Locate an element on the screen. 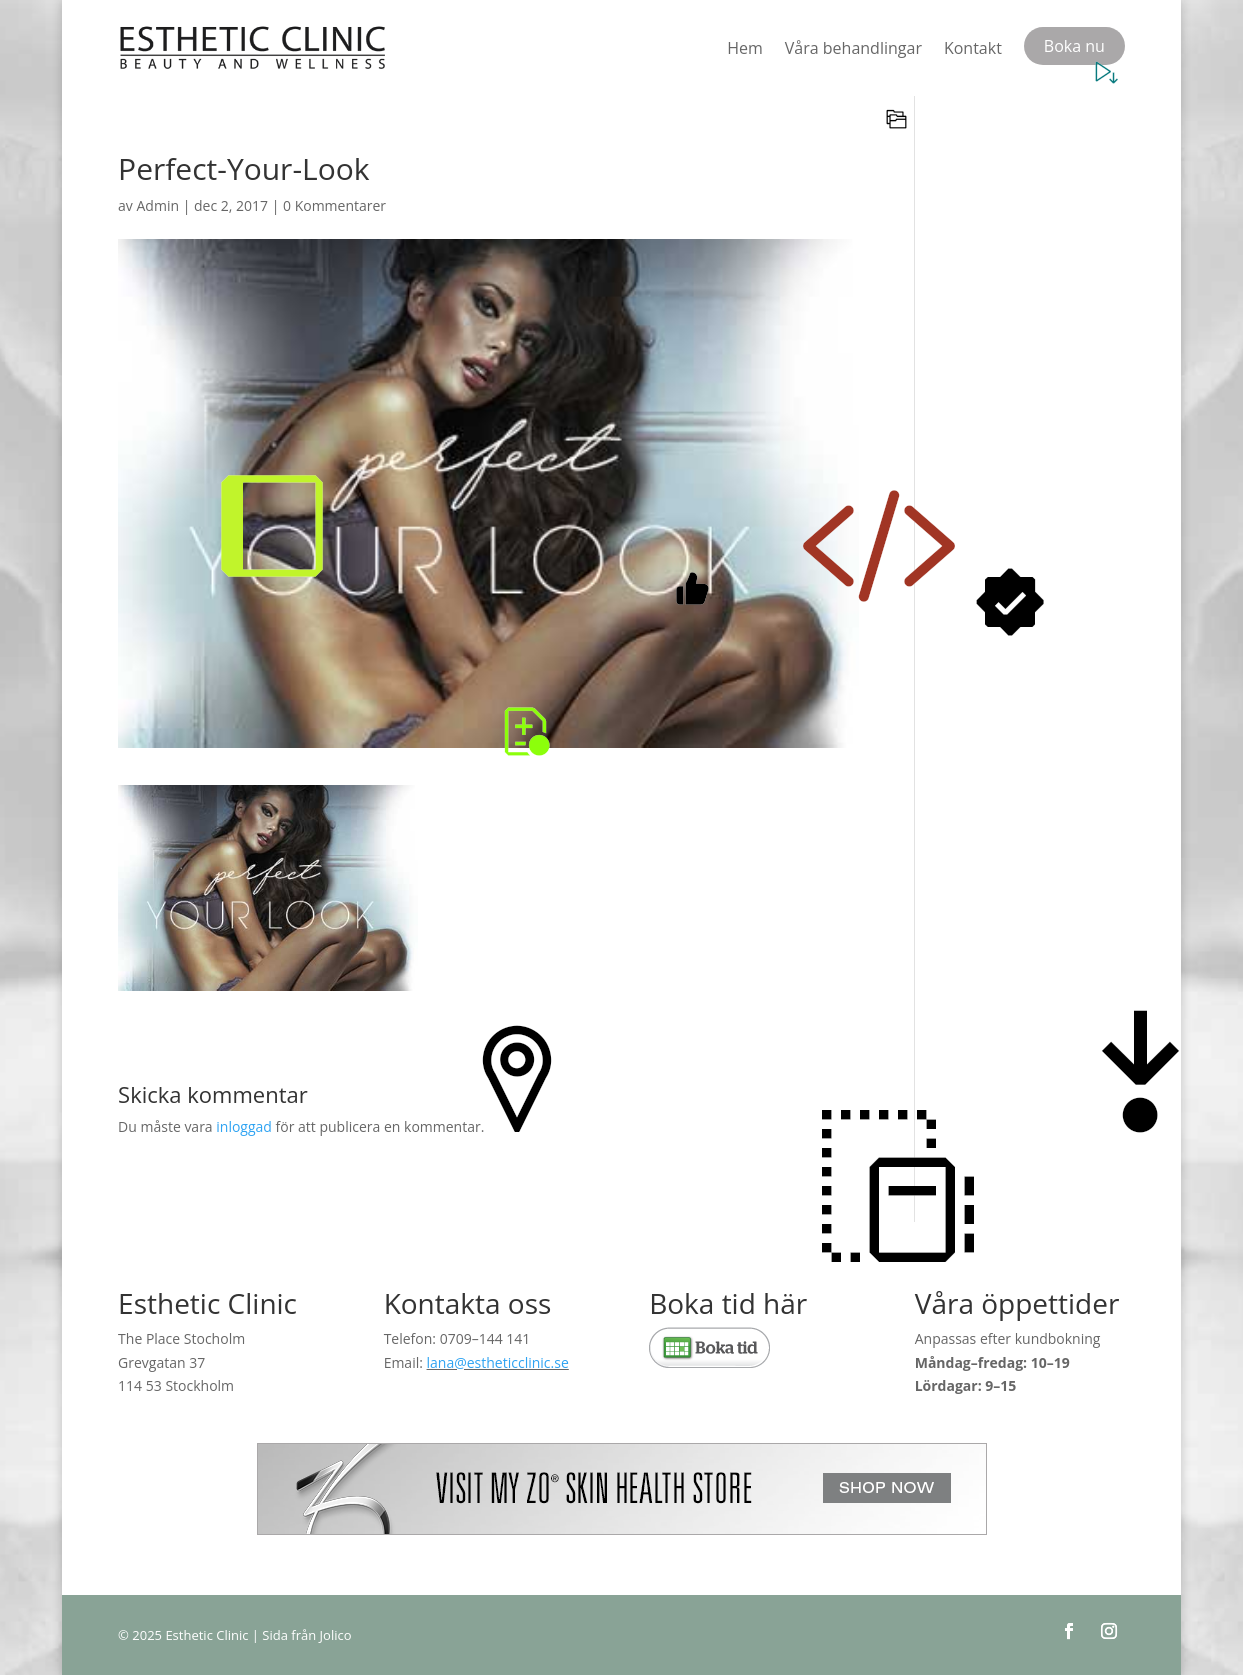 The width and height of the screenshot is (1243, 1675). view or set your current location is located at coordinates (517, 1081).